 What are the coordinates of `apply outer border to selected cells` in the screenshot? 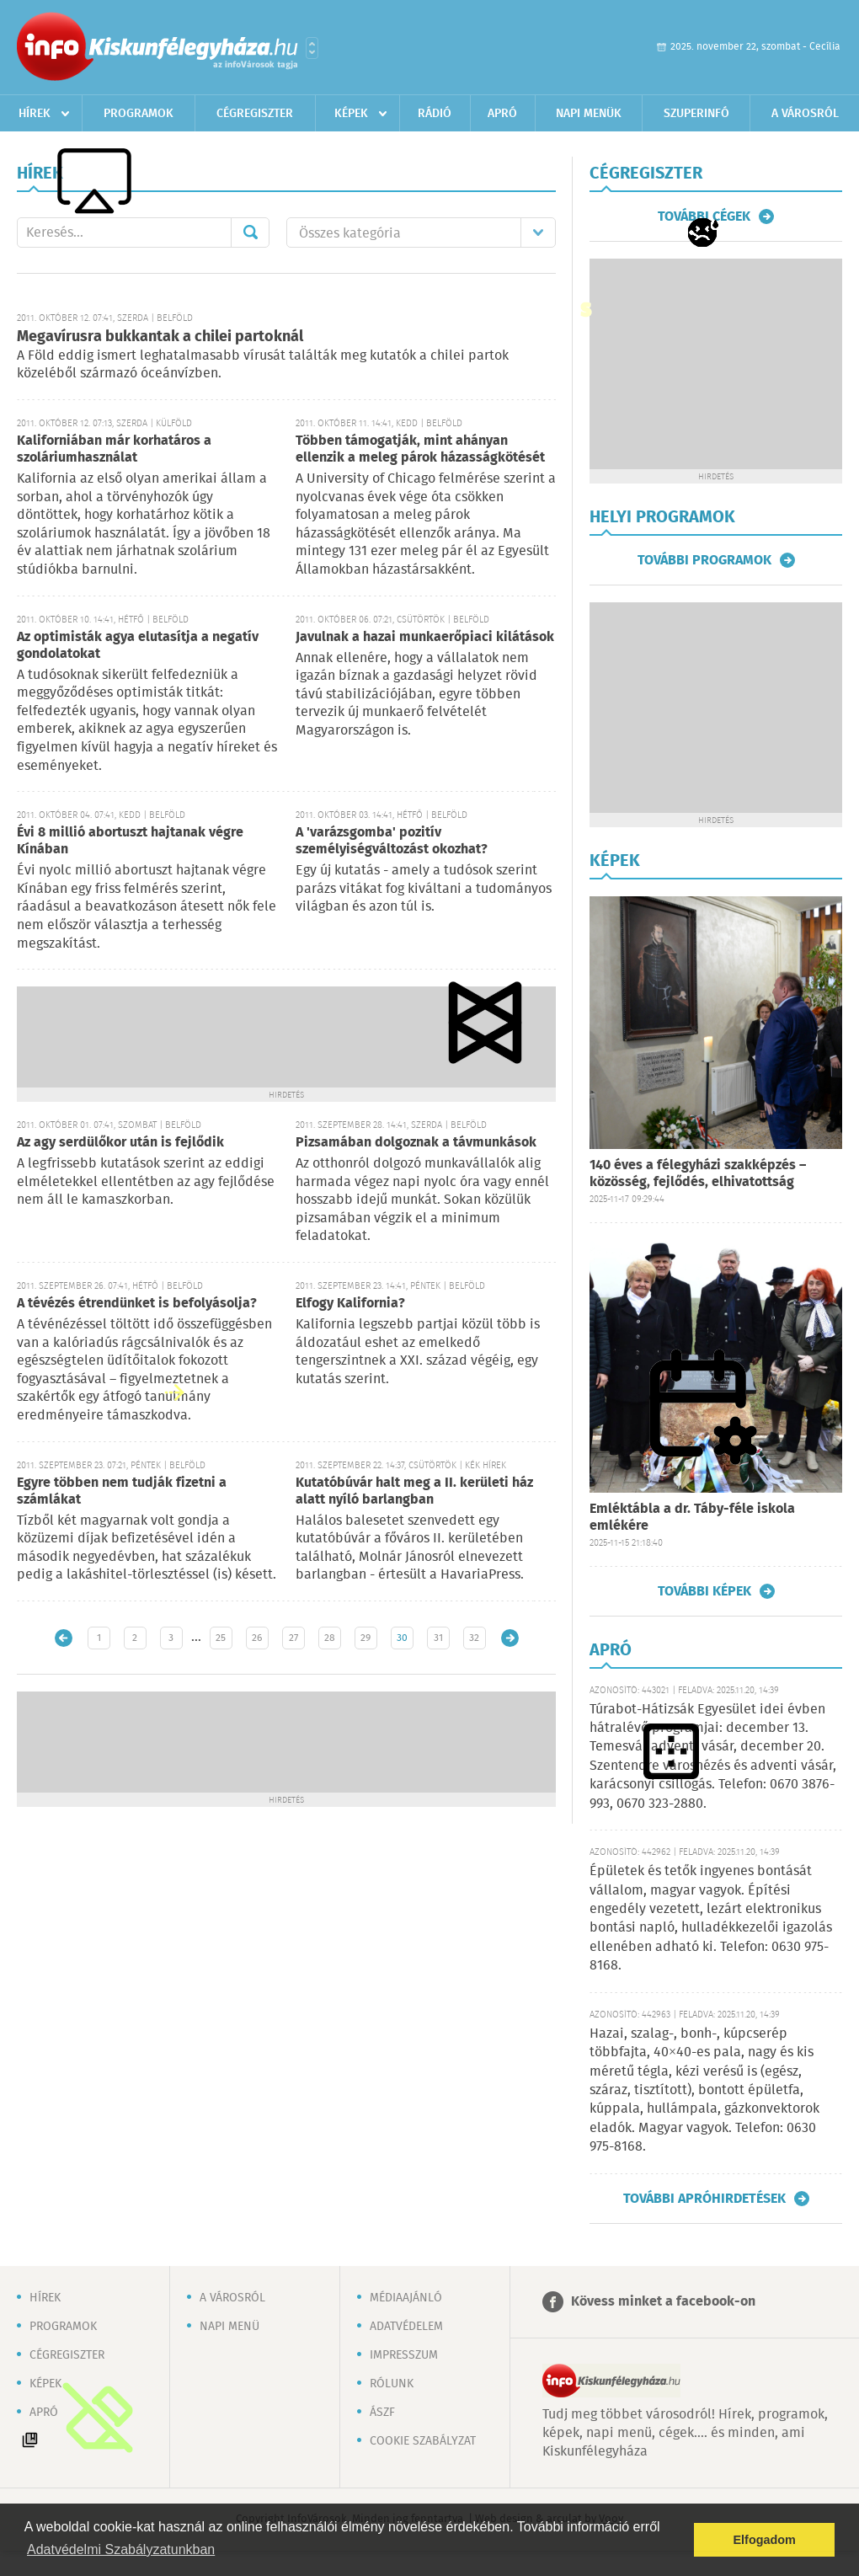 It's located at (671, 1751).